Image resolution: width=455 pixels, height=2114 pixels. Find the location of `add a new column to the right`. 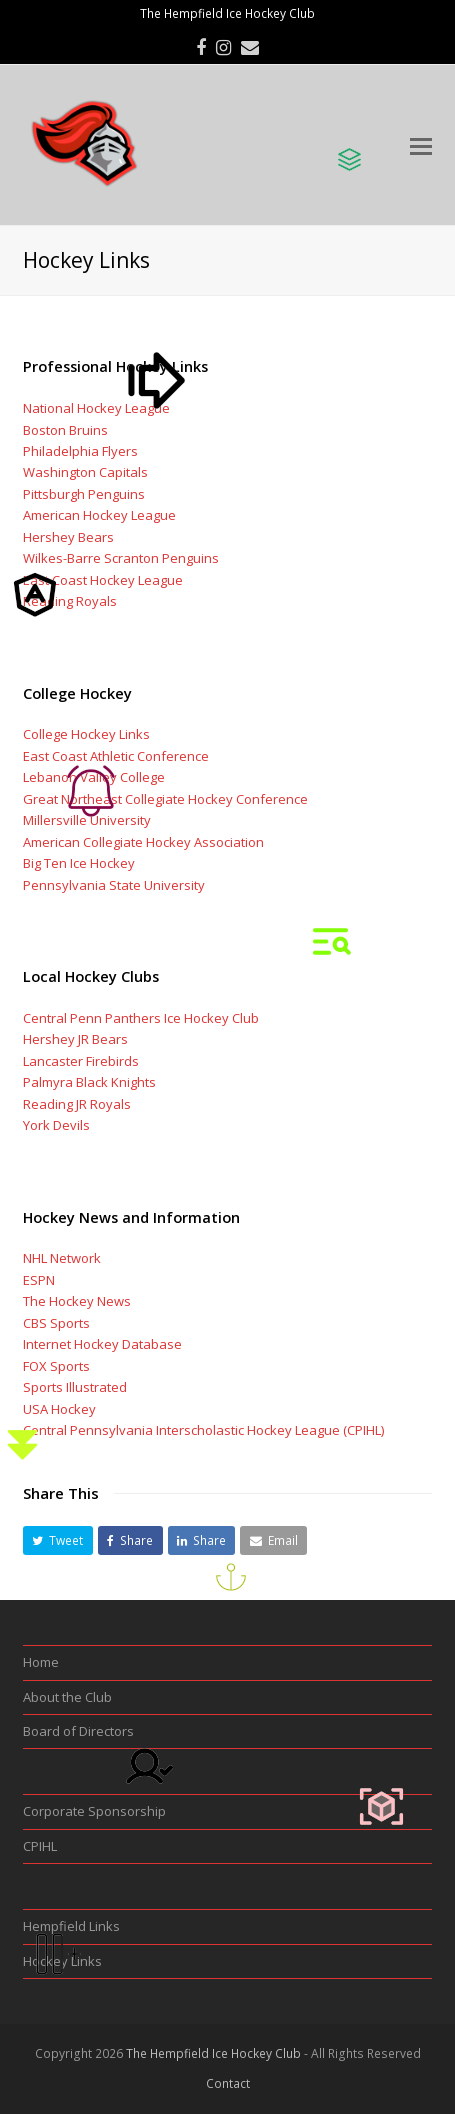

add a new column to the right is located at coordinates (55, 1954).